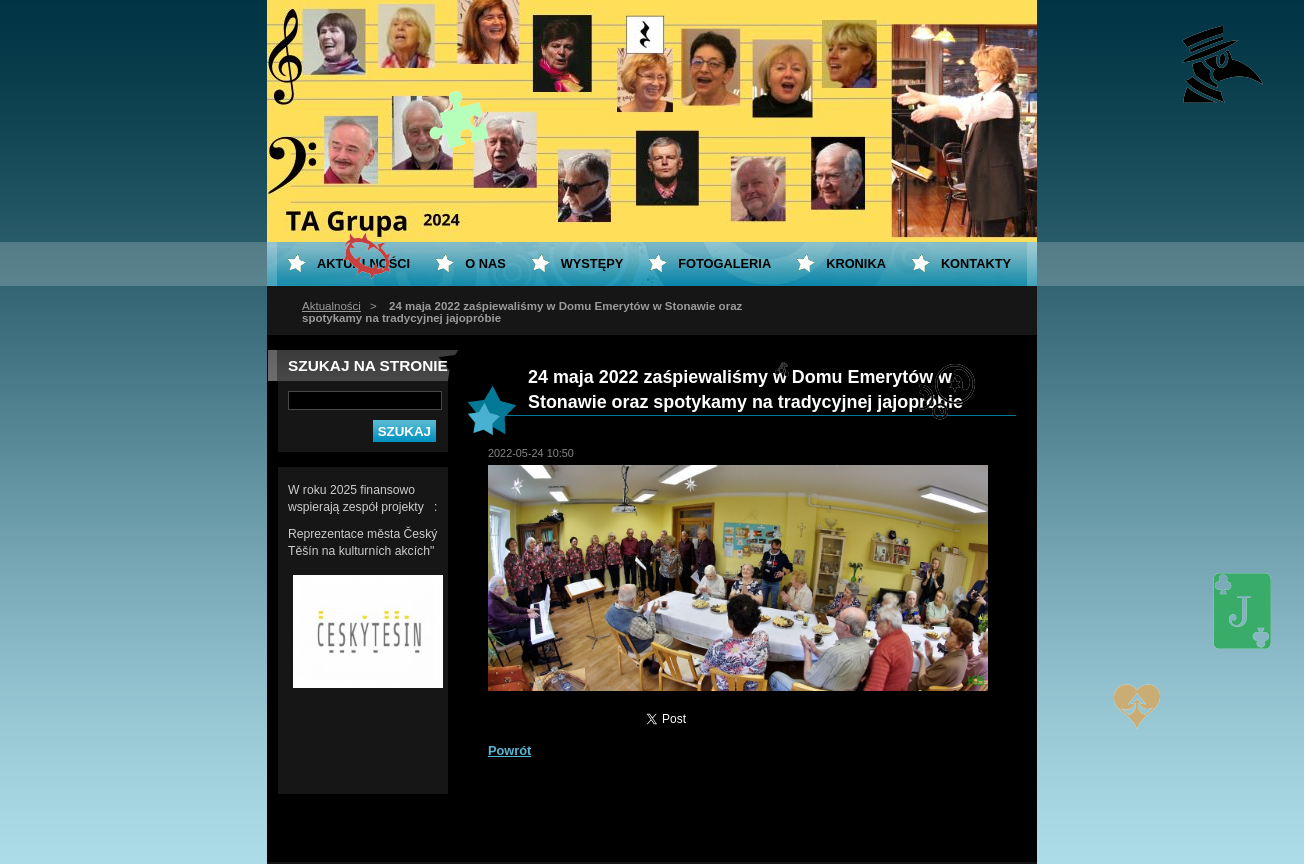  Describe the element at coordinates (1222, 63) in the screenshot. I see `view plague doctor character profile` at that location.